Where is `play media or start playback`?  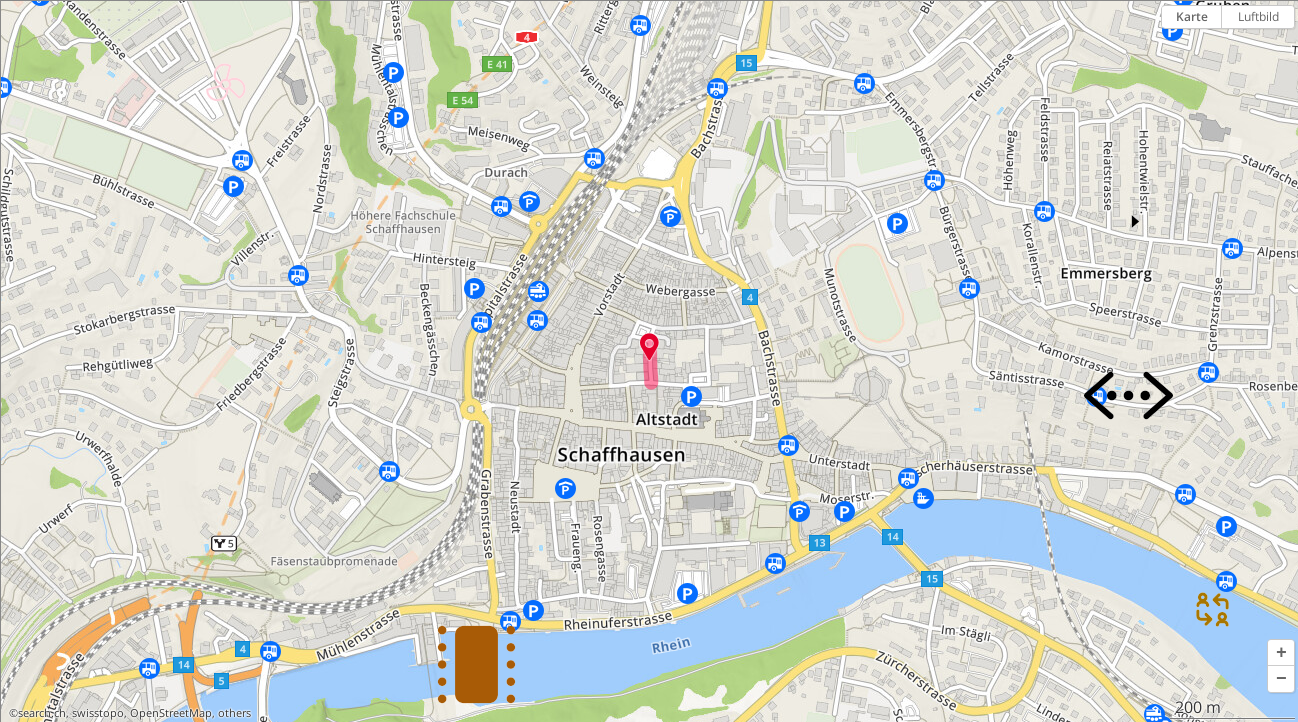
play media or start playback is located at coordinates (1135, 221).